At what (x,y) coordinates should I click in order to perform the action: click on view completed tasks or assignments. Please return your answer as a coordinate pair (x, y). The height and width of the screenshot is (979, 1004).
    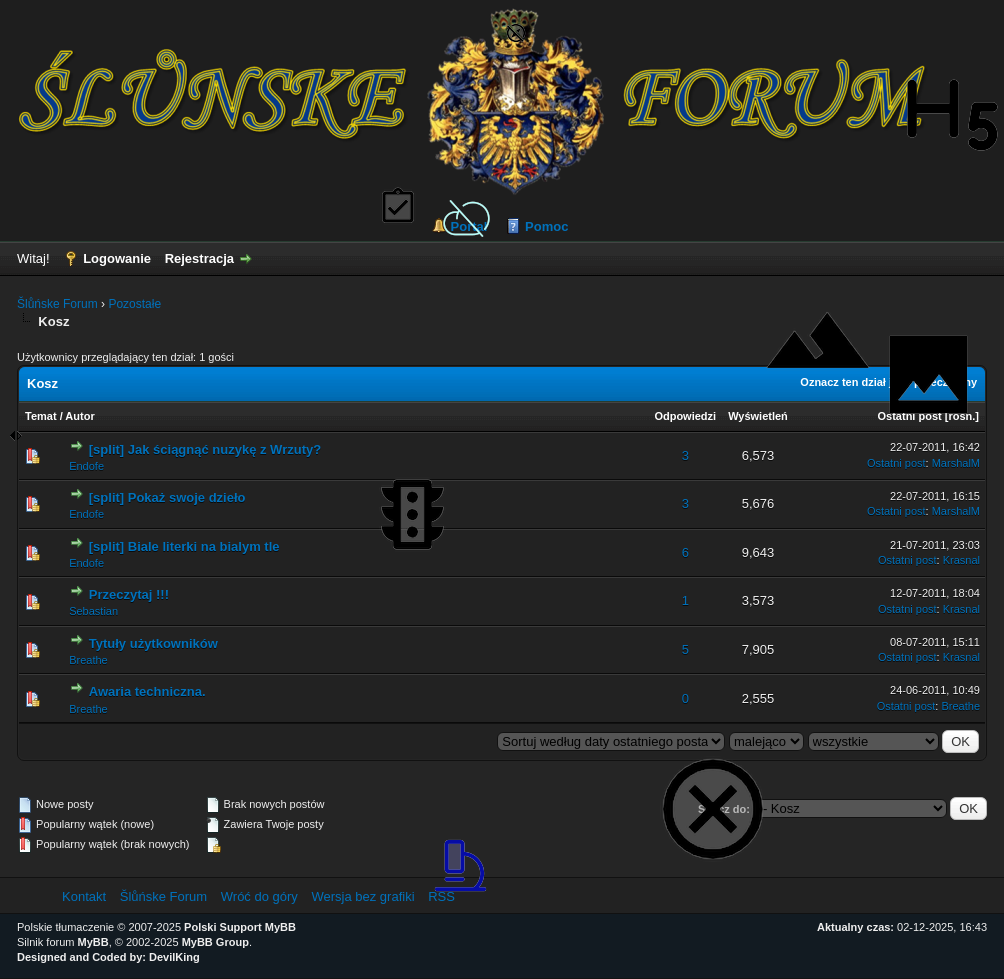
    Looking at the image, I should click on (398, 207).